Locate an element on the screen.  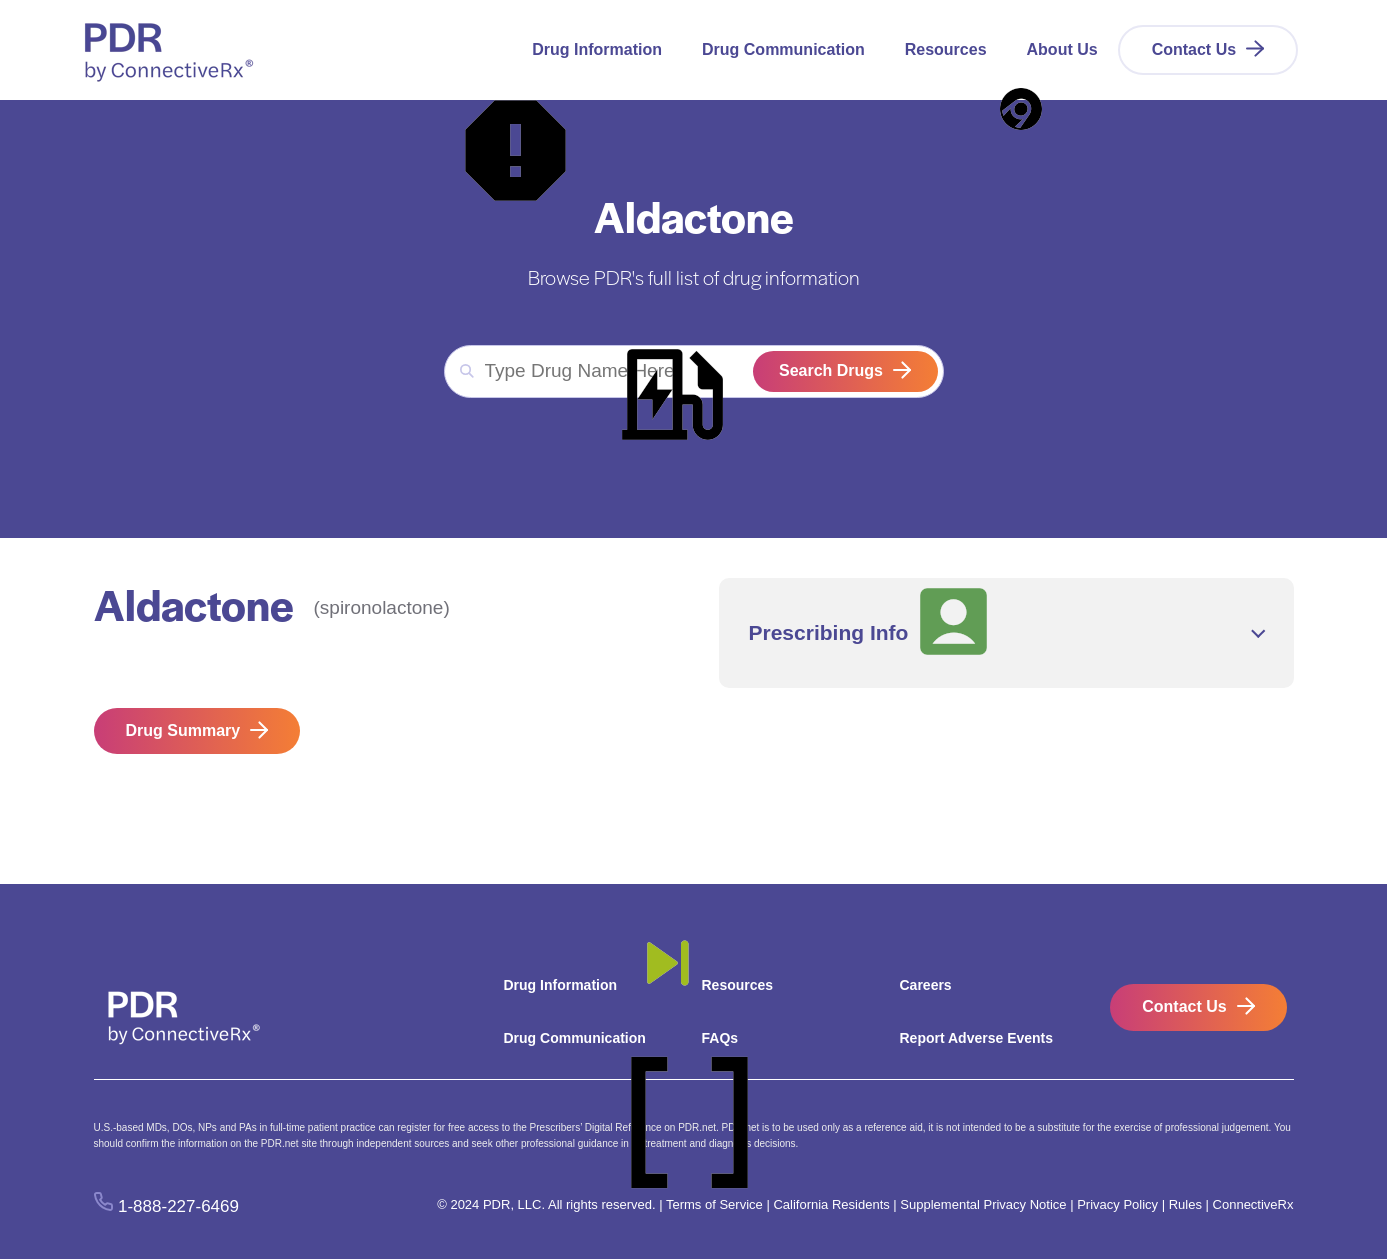
view your account profile is located at coordinates (953, 621).